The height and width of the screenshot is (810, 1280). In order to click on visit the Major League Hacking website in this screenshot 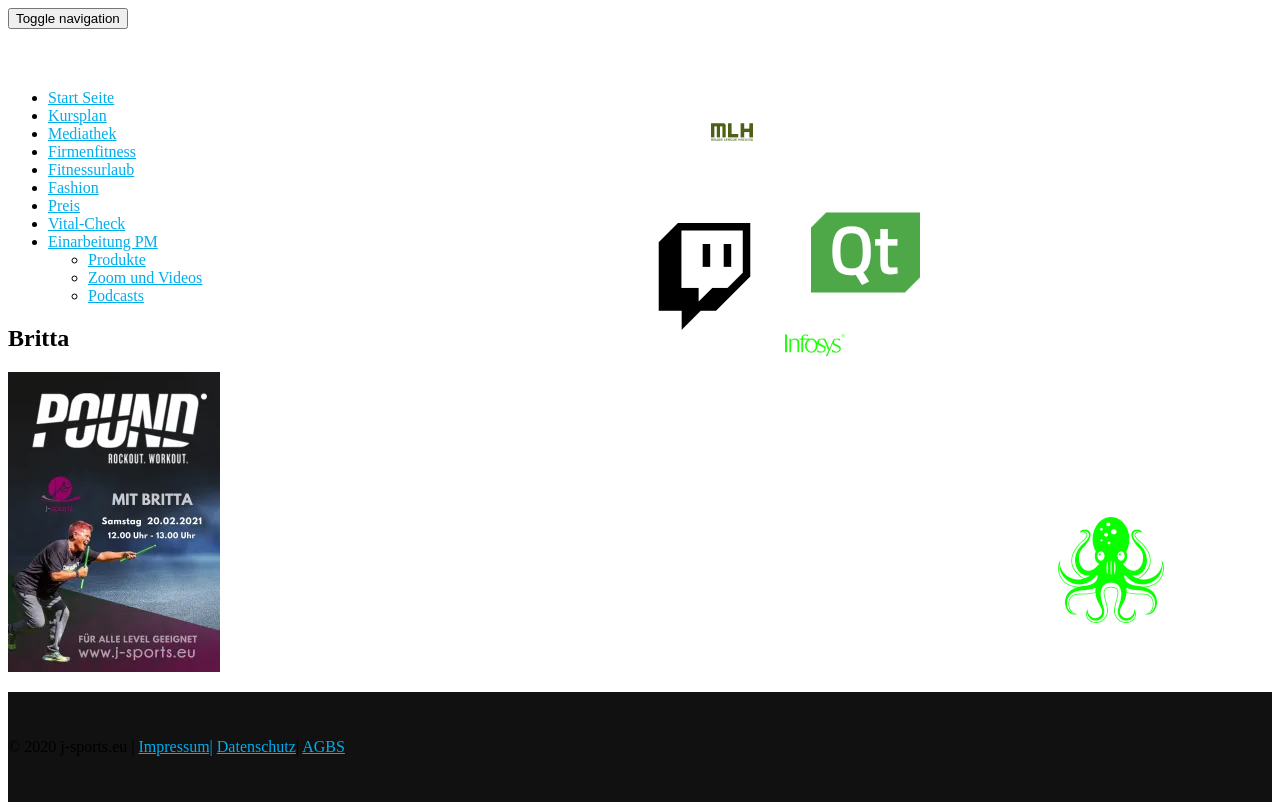, I will do `click(732, 132)`.